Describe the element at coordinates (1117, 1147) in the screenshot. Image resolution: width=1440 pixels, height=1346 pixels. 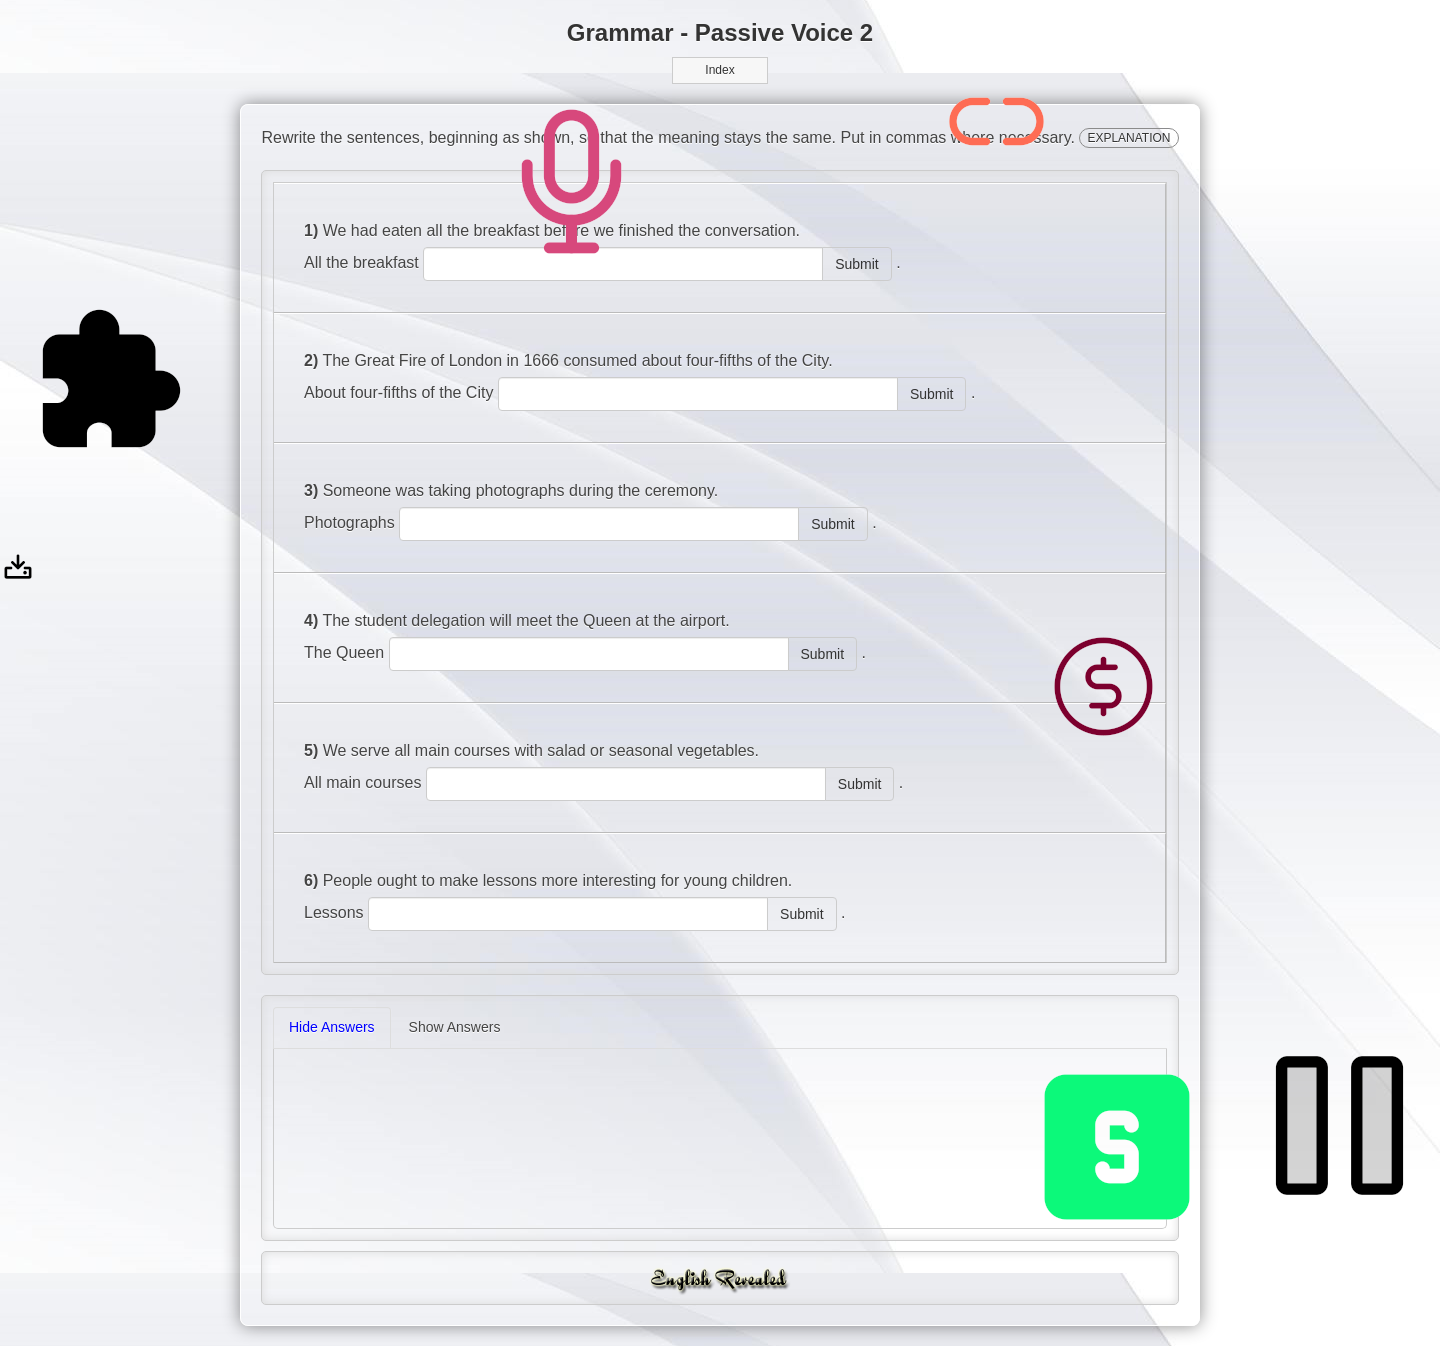
I see `indicates a section or item labeled "S"` at that location.